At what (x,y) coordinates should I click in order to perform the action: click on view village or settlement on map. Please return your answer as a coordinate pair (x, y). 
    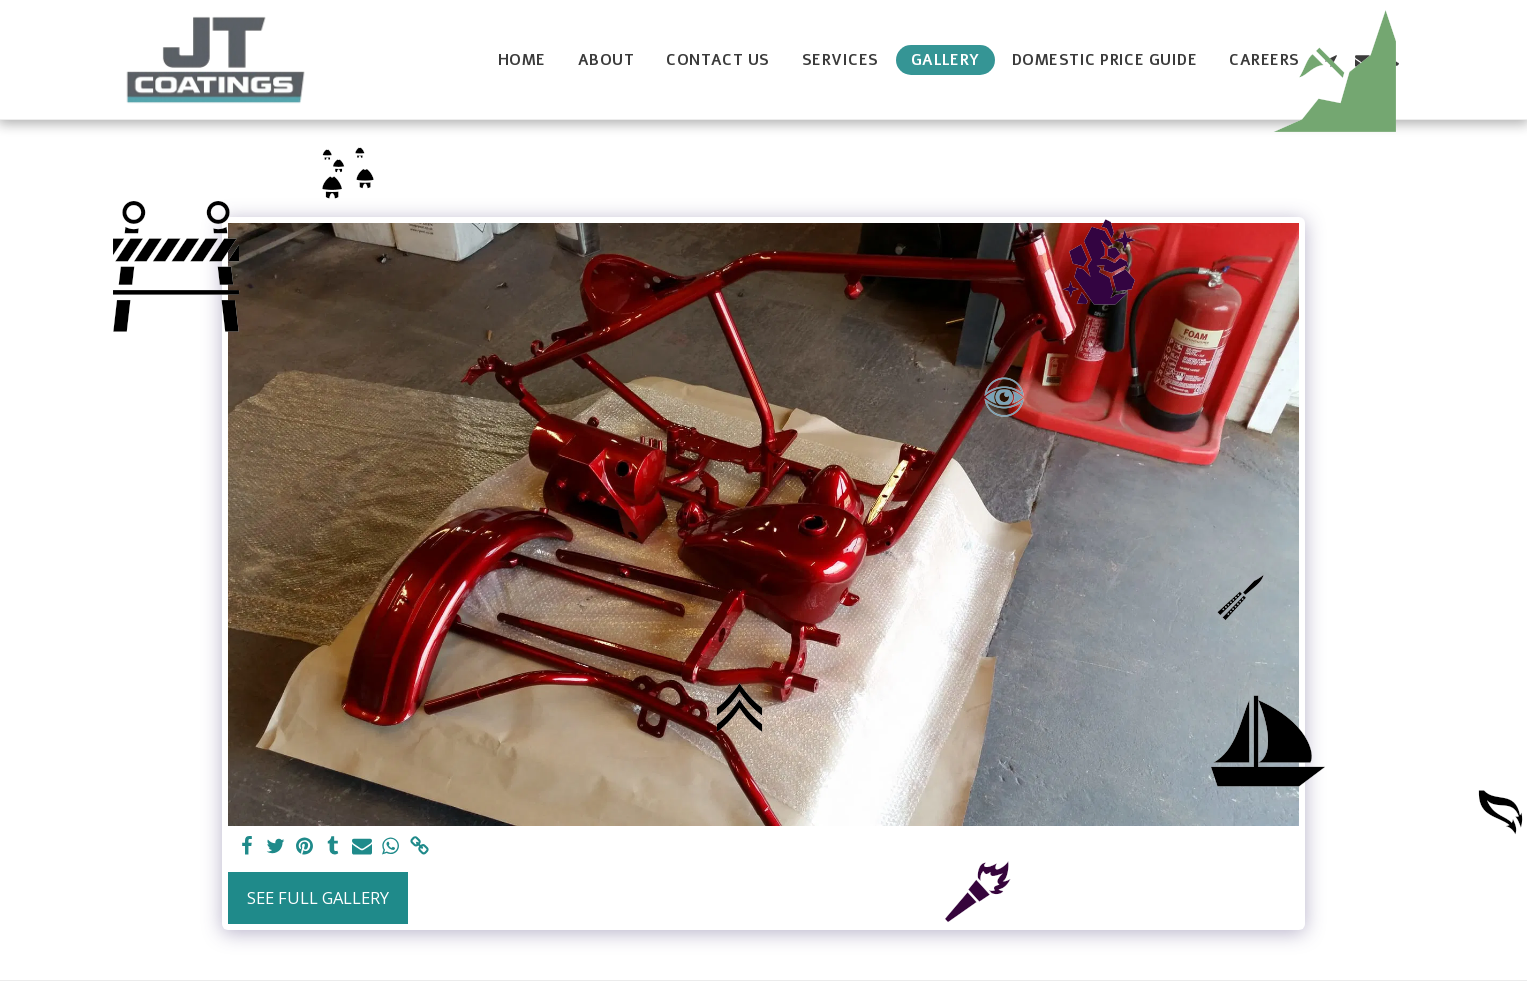
    Looking at the image, I should click on (348, 173).